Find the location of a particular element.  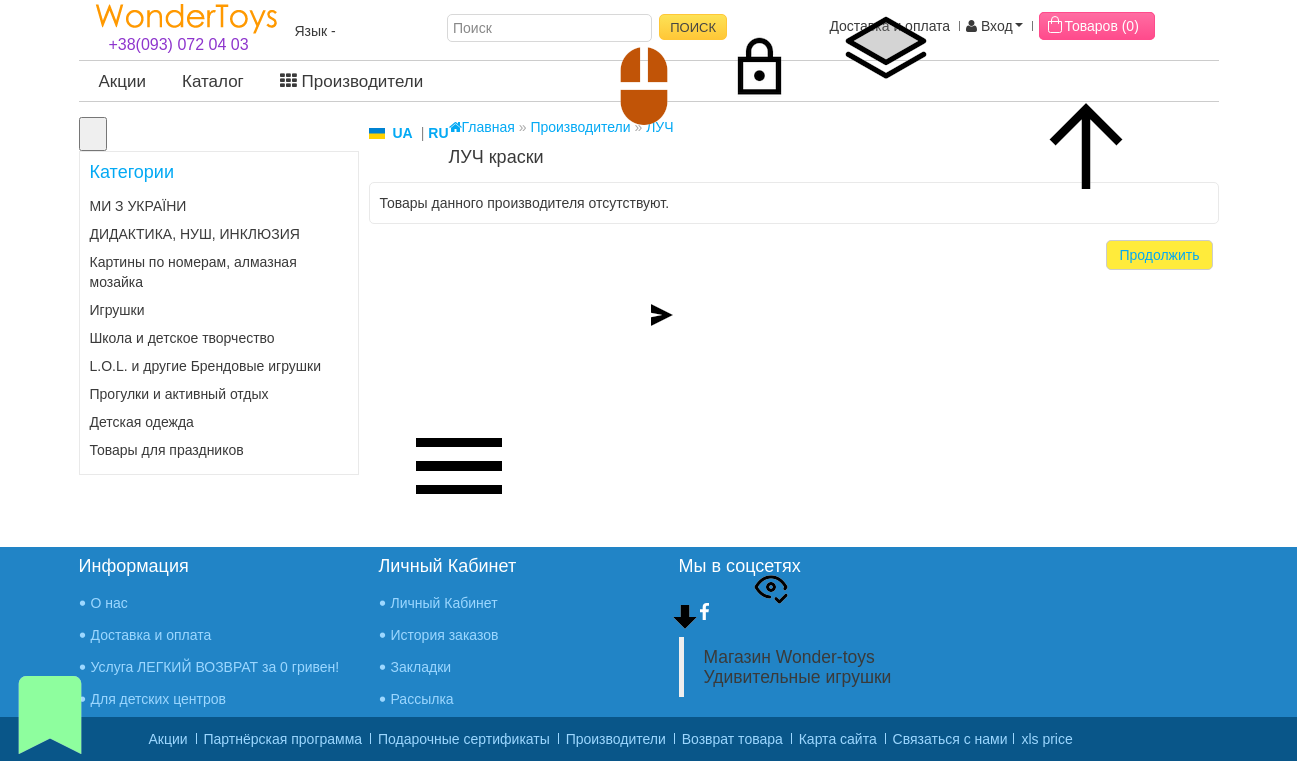

indicates mouse input is available or required is located at coordinates (644, 86).